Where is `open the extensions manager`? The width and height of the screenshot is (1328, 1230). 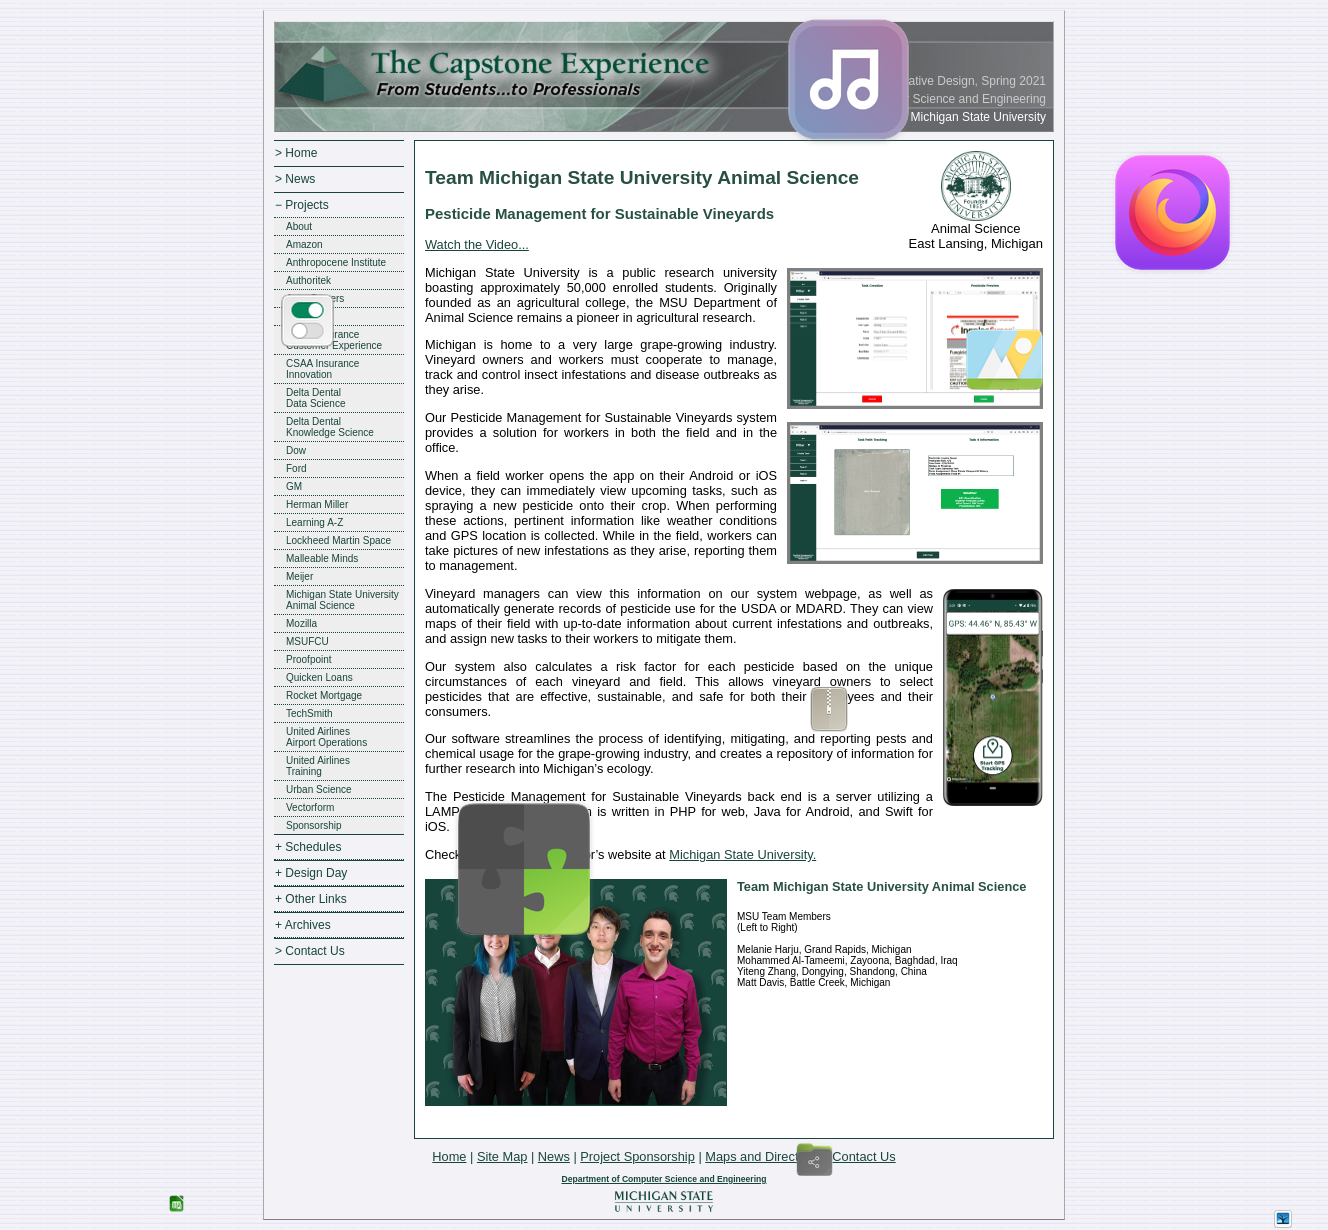
open the extensions manager is located at coordinates (524, 869).